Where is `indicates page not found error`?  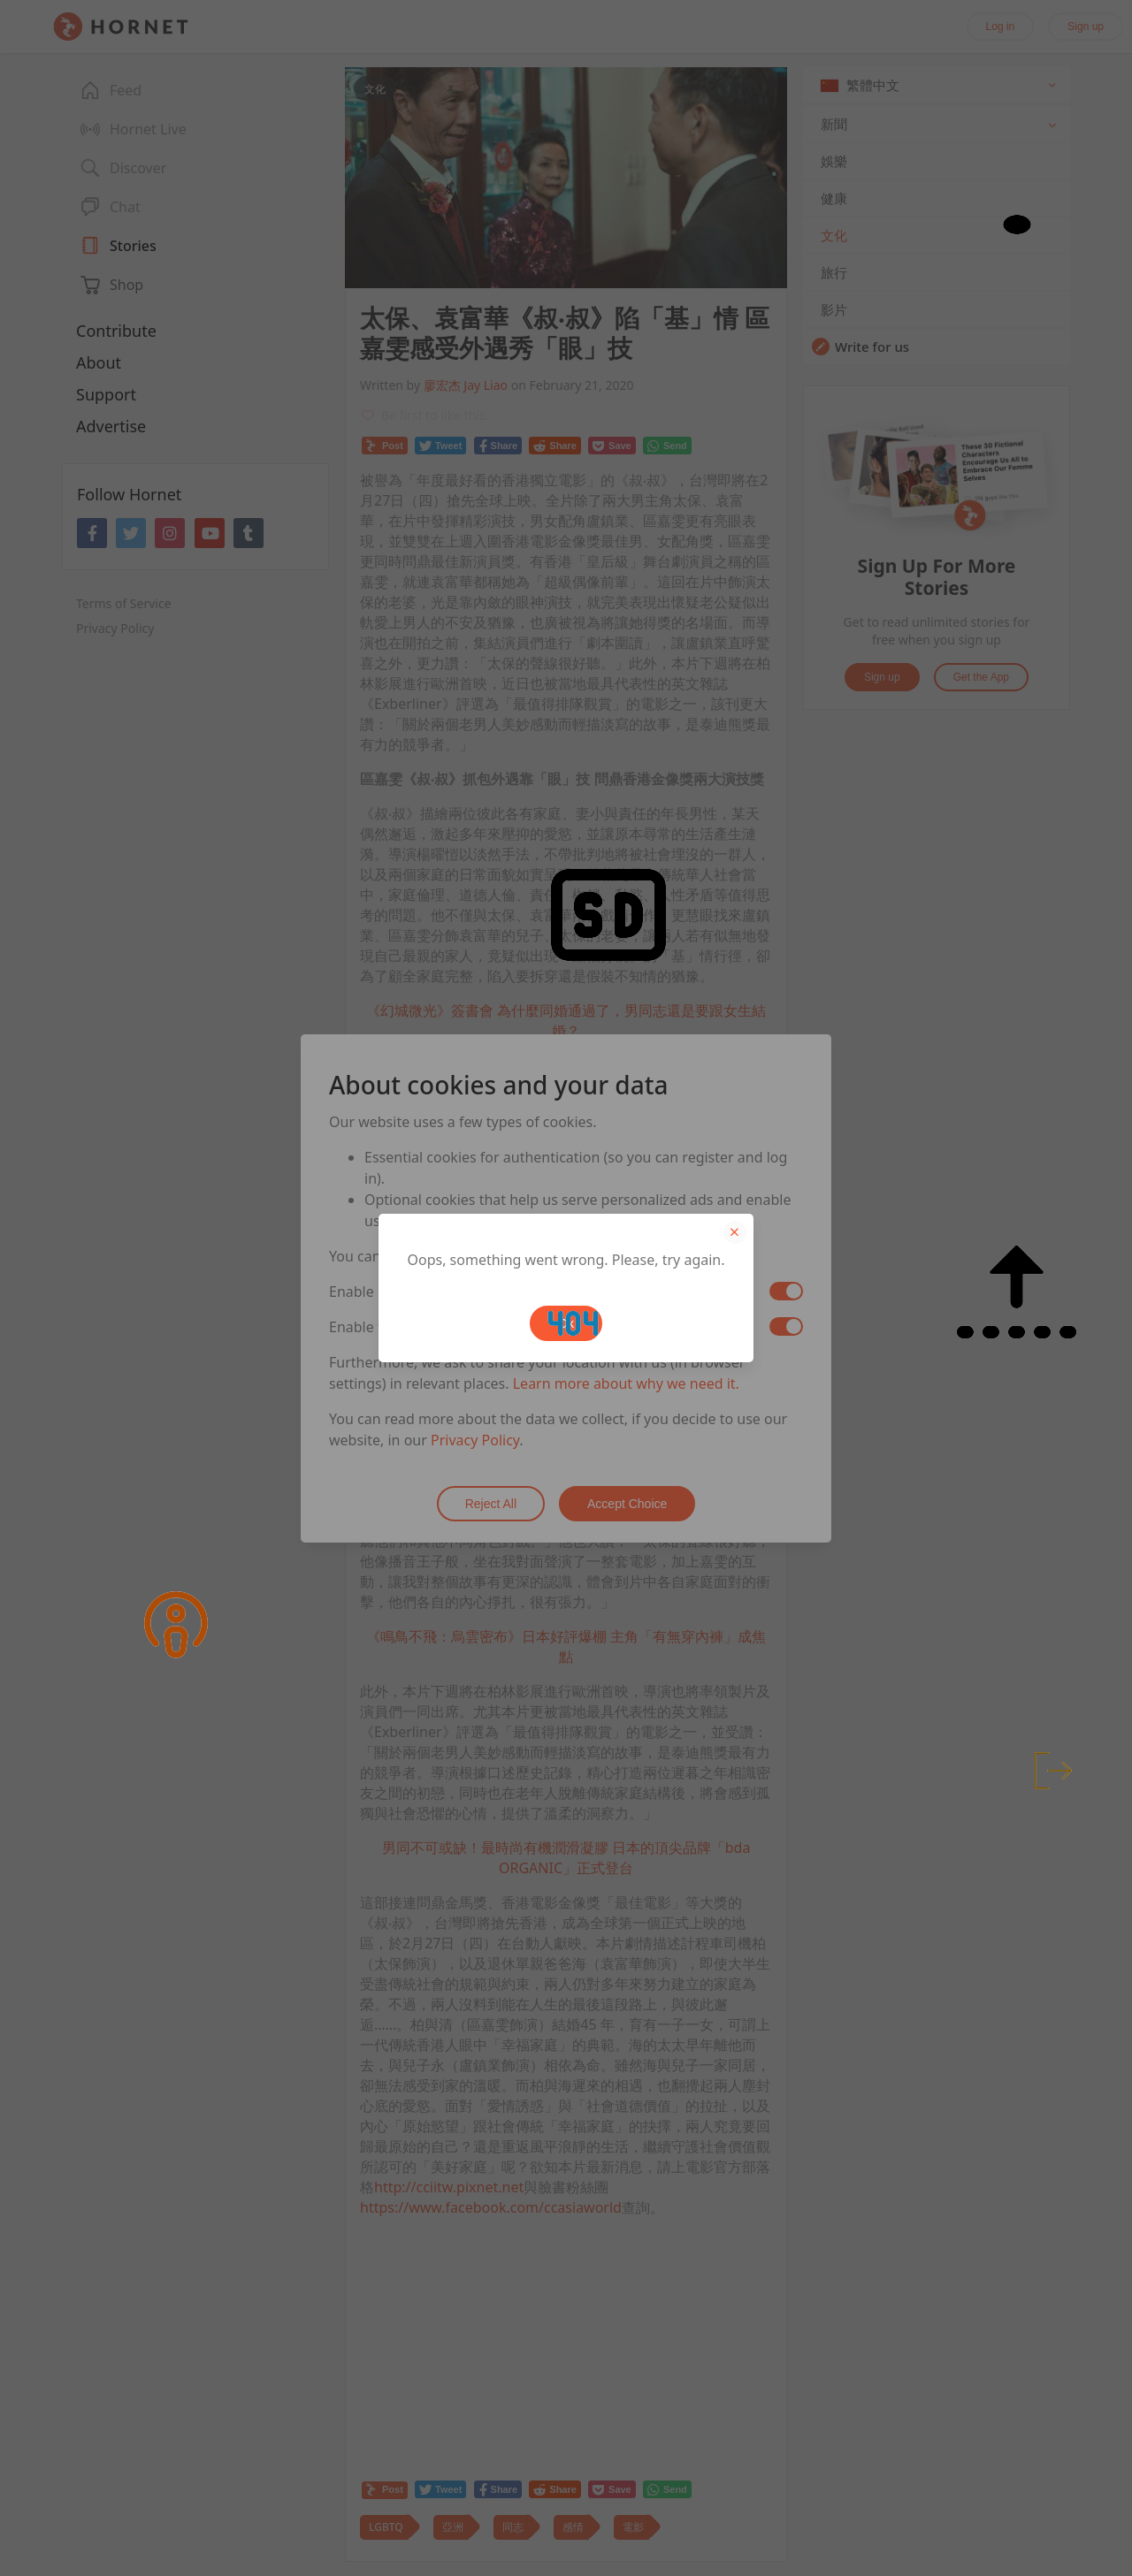
indicates page not found error is located at coordinates (573, 1323).